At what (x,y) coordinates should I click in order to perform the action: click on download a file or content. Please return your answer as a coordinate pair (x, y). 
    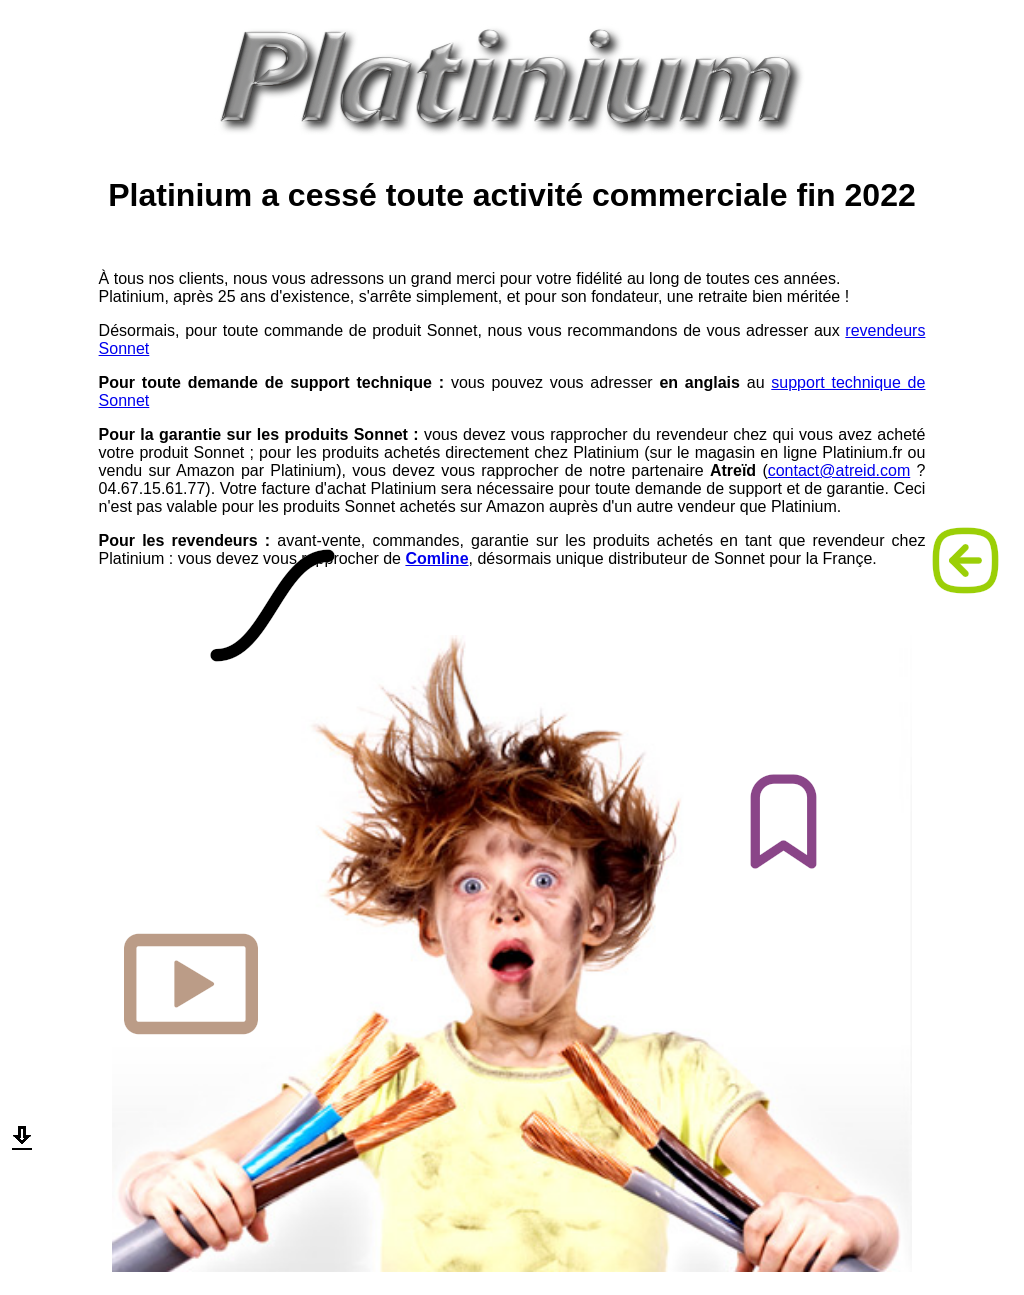
    Looking at the image, I should click on (22, 1139).